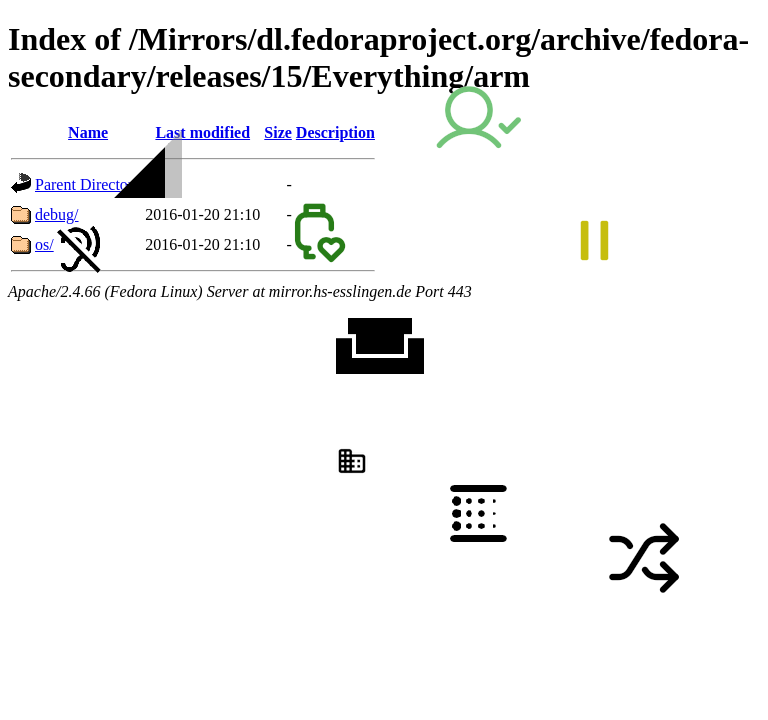 This screenshot has width=768, height=720. I want to click on apply linear blur effect to image, so click(478, 513).